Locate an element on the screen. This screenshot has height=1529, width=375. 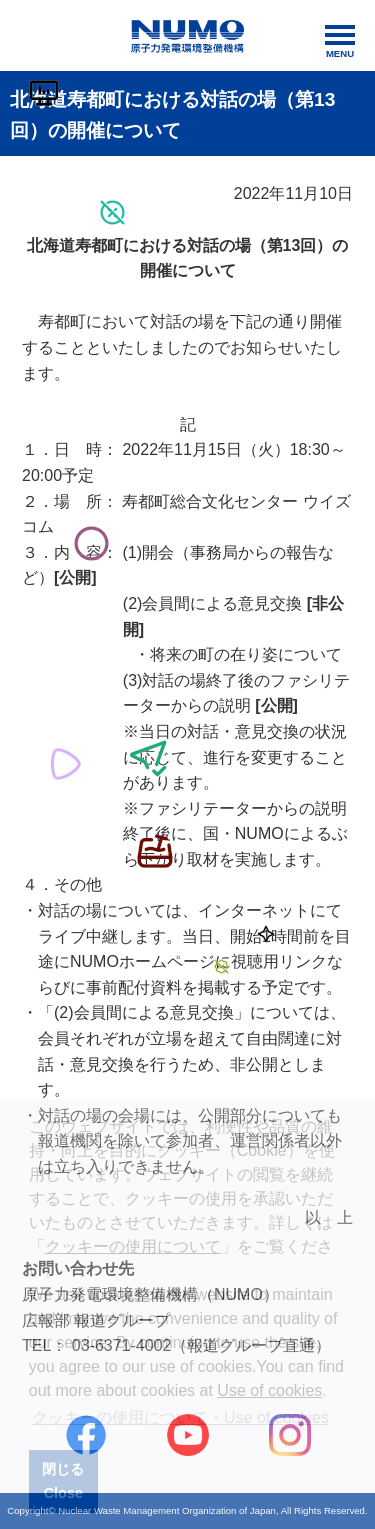
location successfully shared is located at coordinates (148, 758).